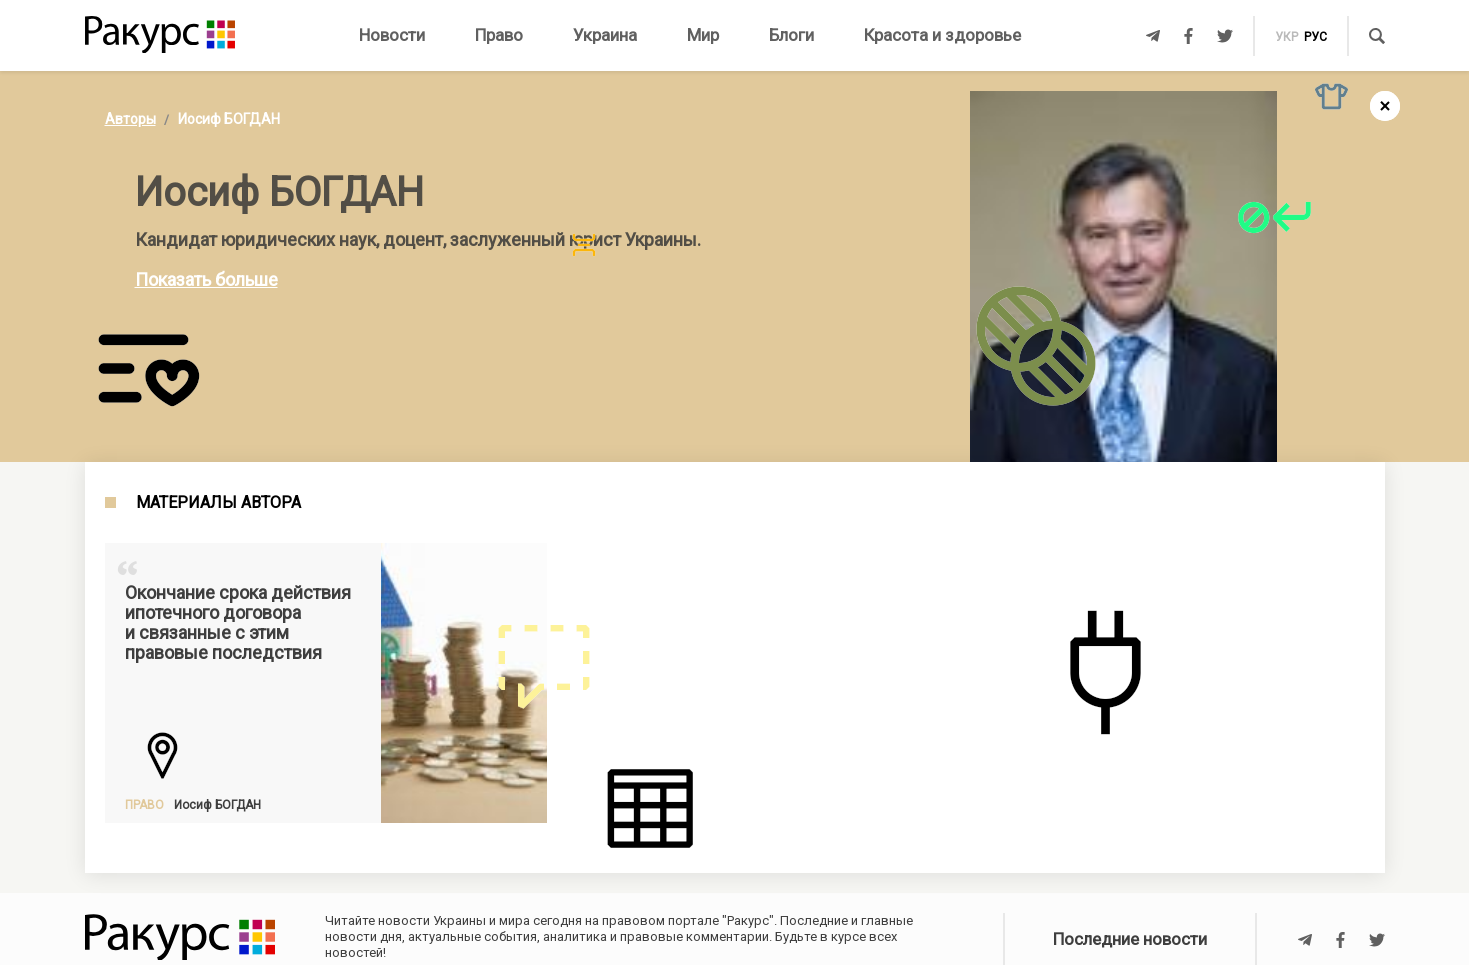  I want to click on view or set your current location, so click(162, 756).